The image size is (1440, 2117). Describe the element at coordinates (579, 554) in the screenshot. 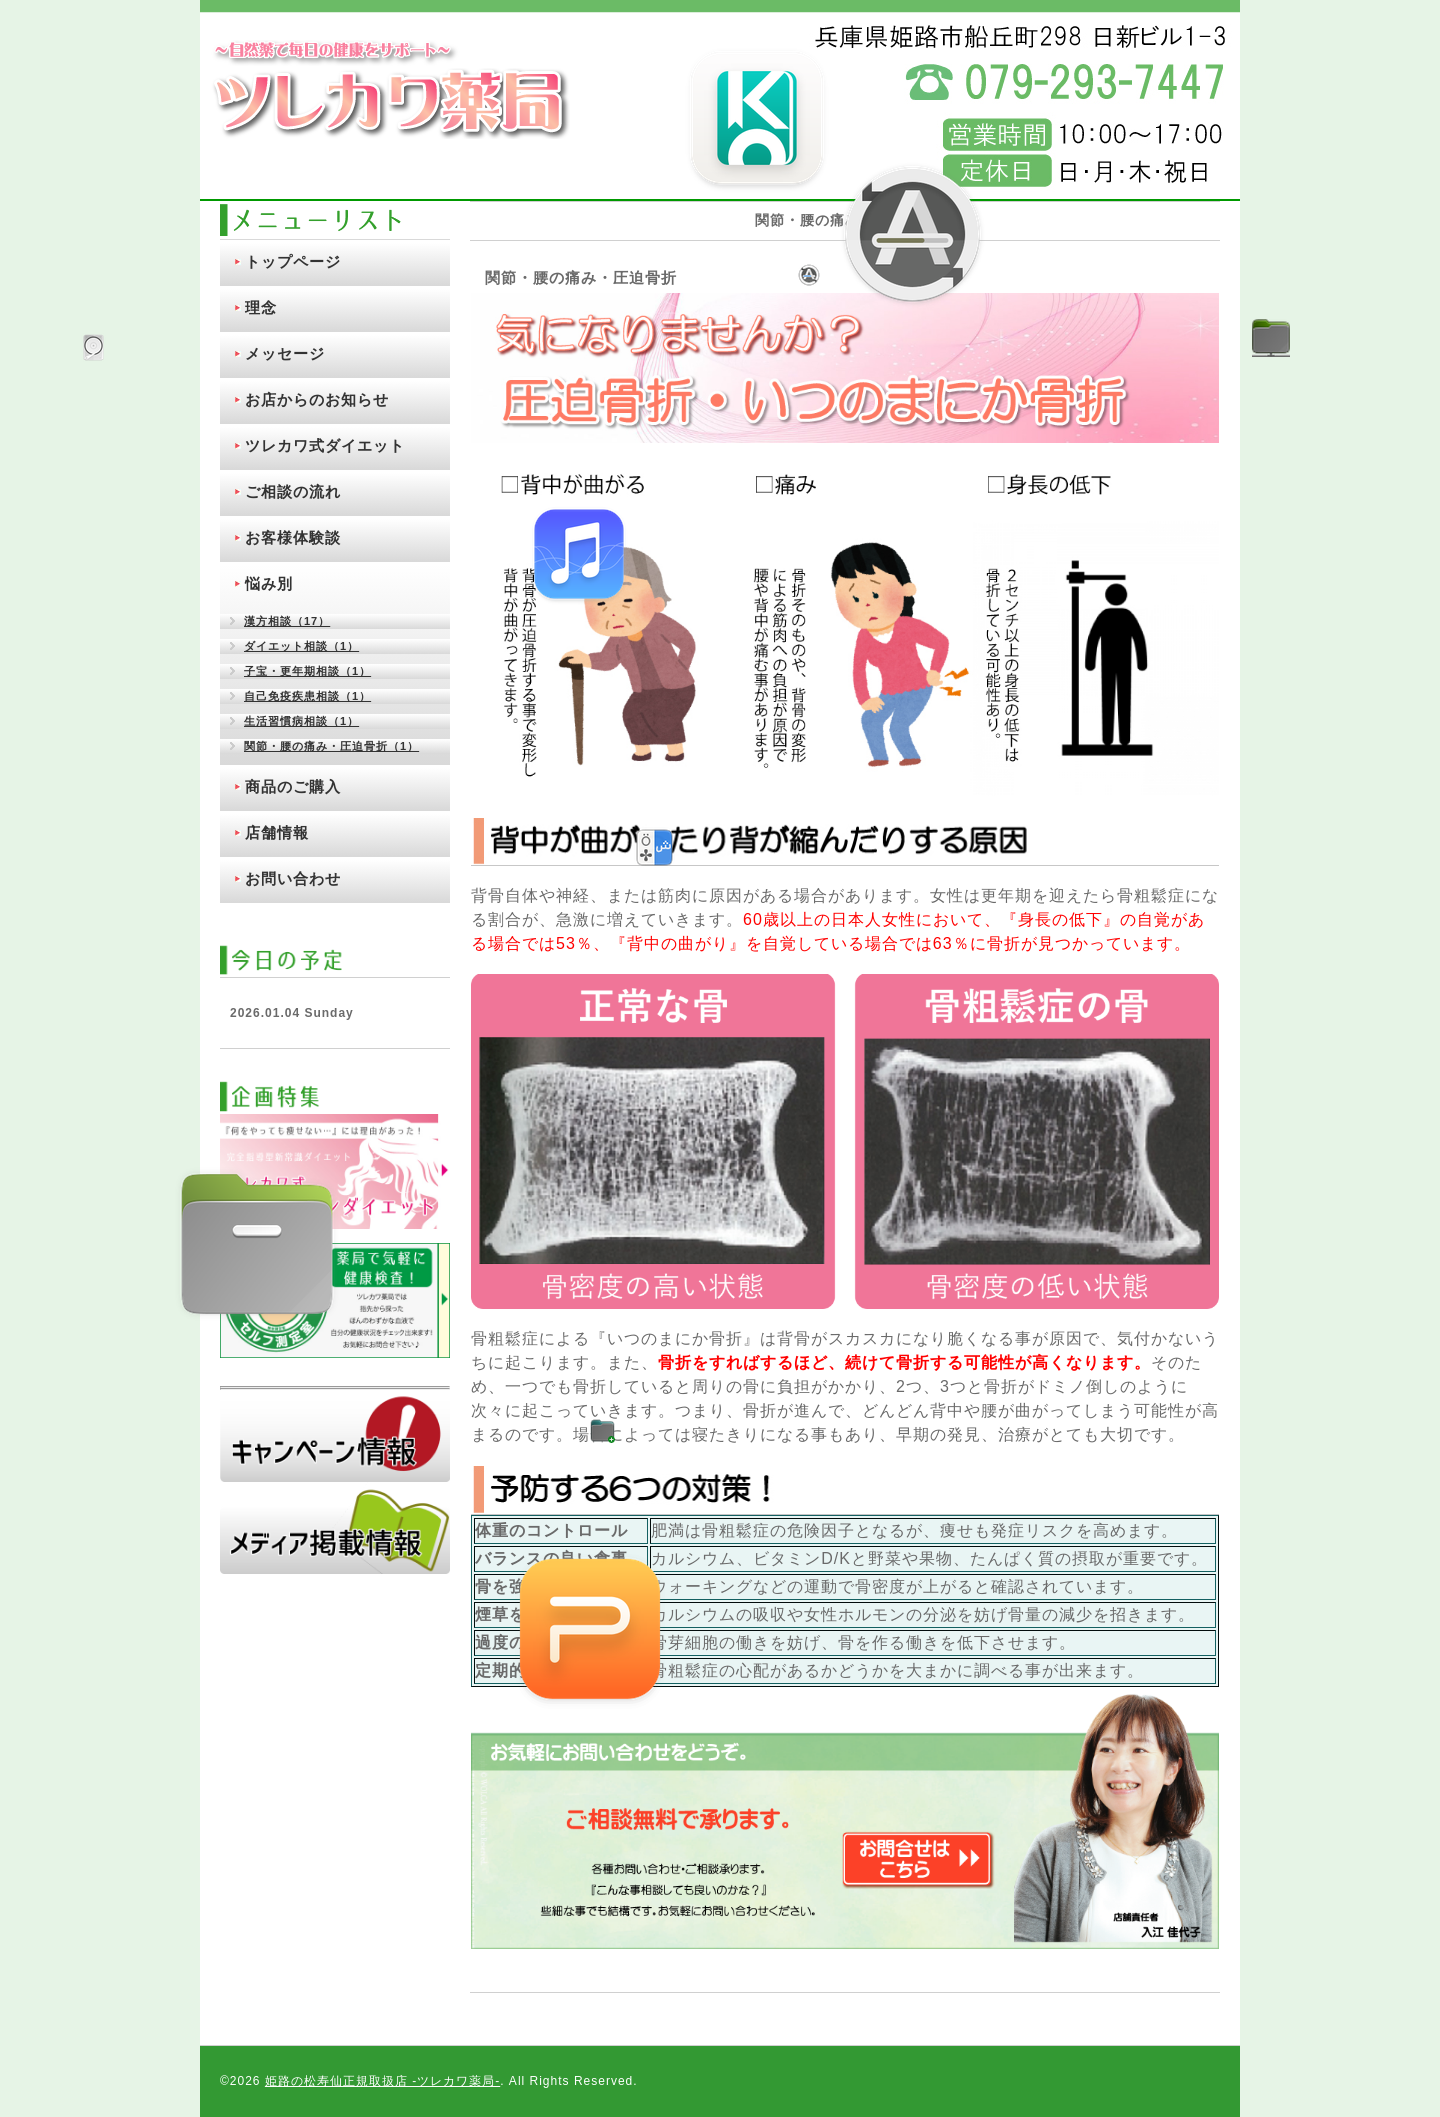

I see `open audacity audio editor` at that location.